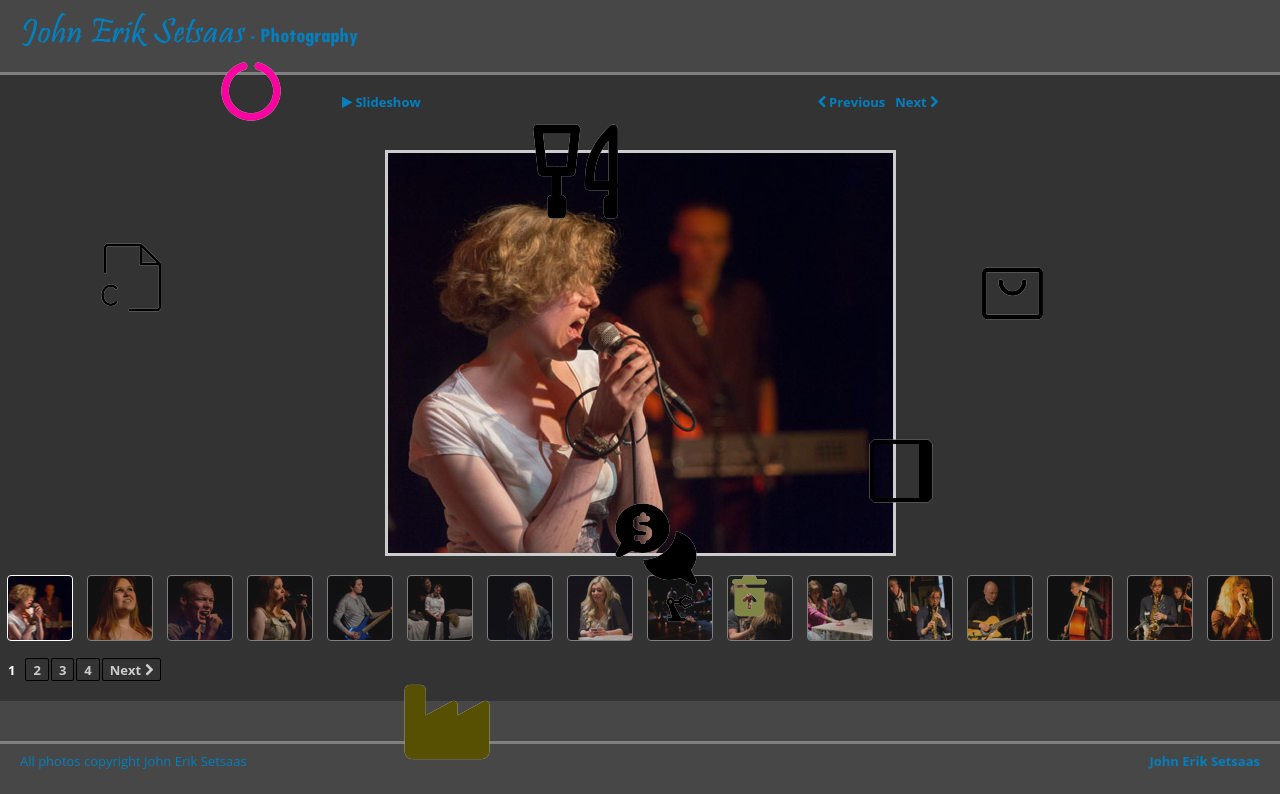 Image resolution: width=1280 pixels, height=794 pixels. Describe the element at coordinates (575, 171) in the screenshot. I see `access cooking or recipe features` at that location.